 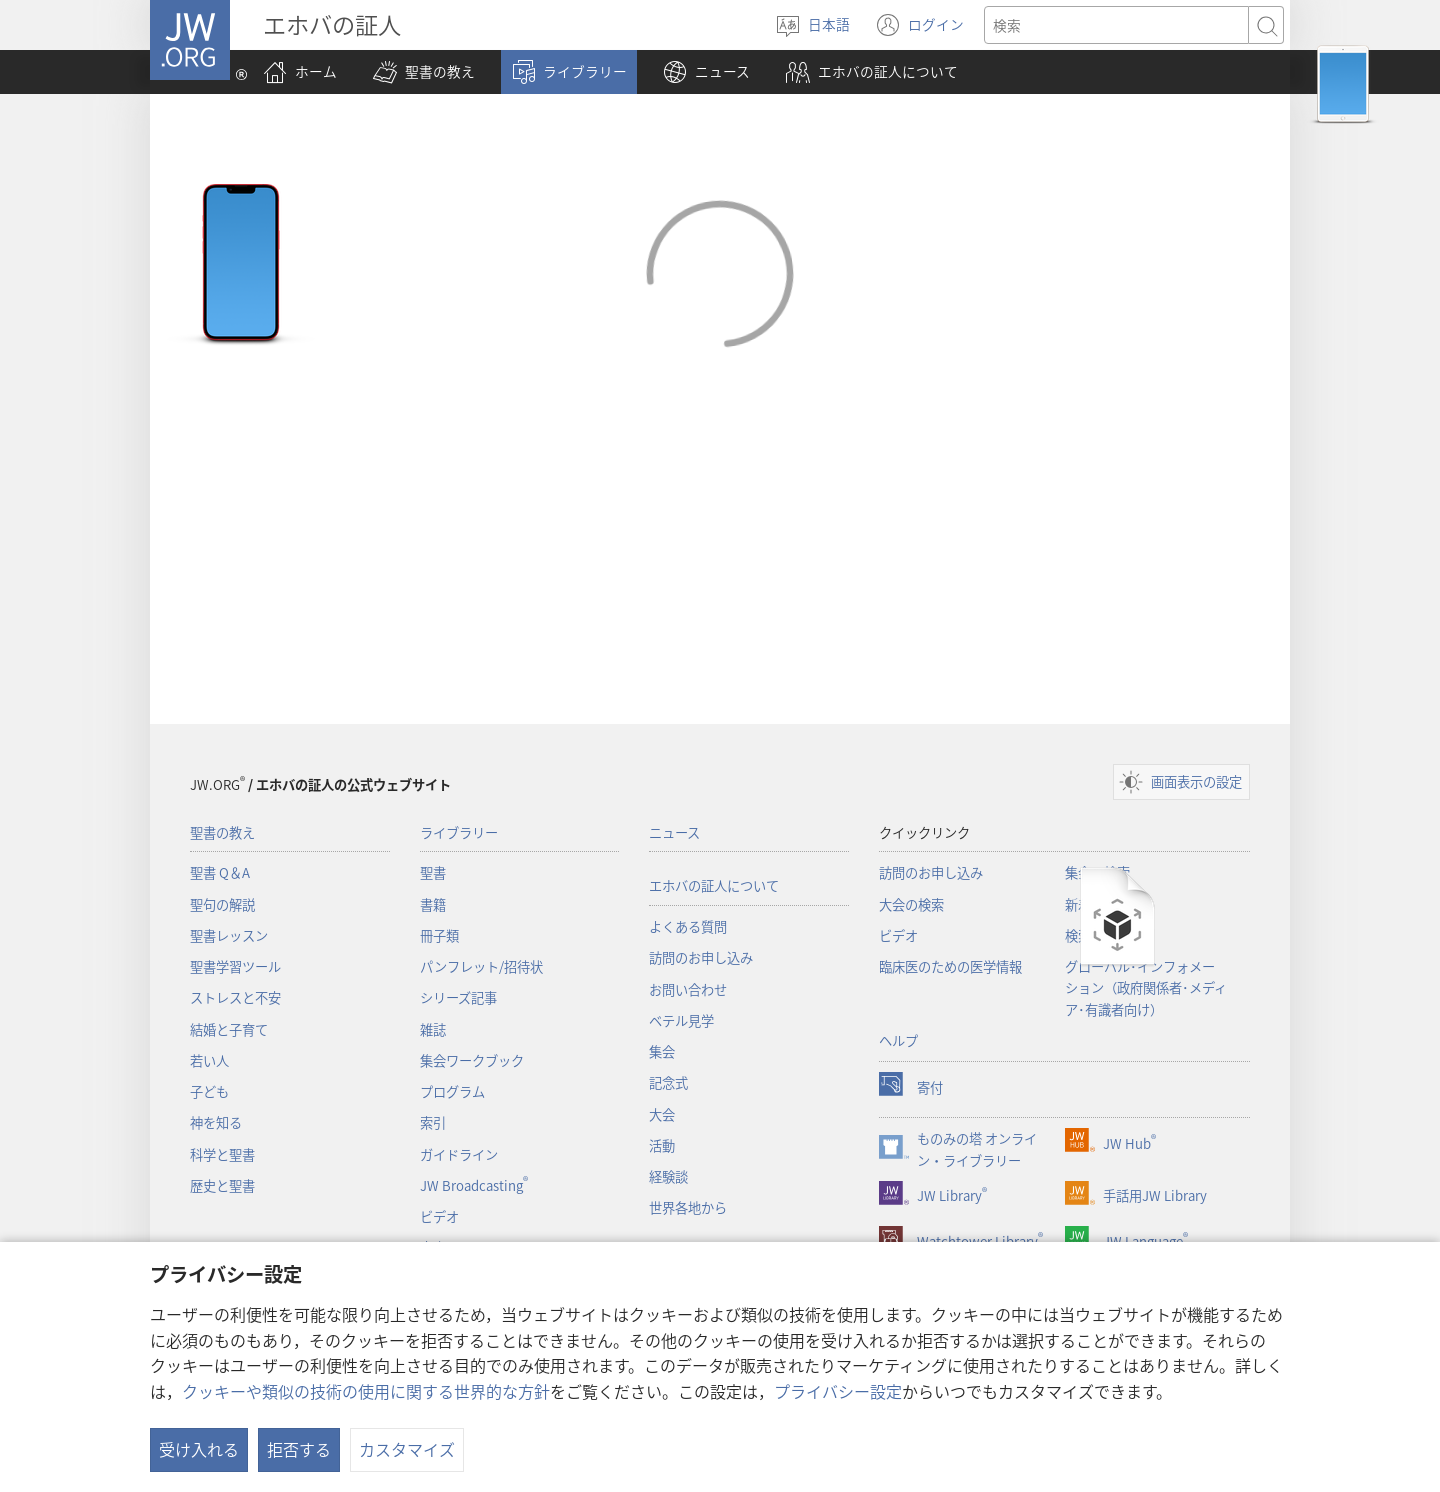 I want to click on iPad mini 3 device connected via wifi, so click(x=1343, y=77).